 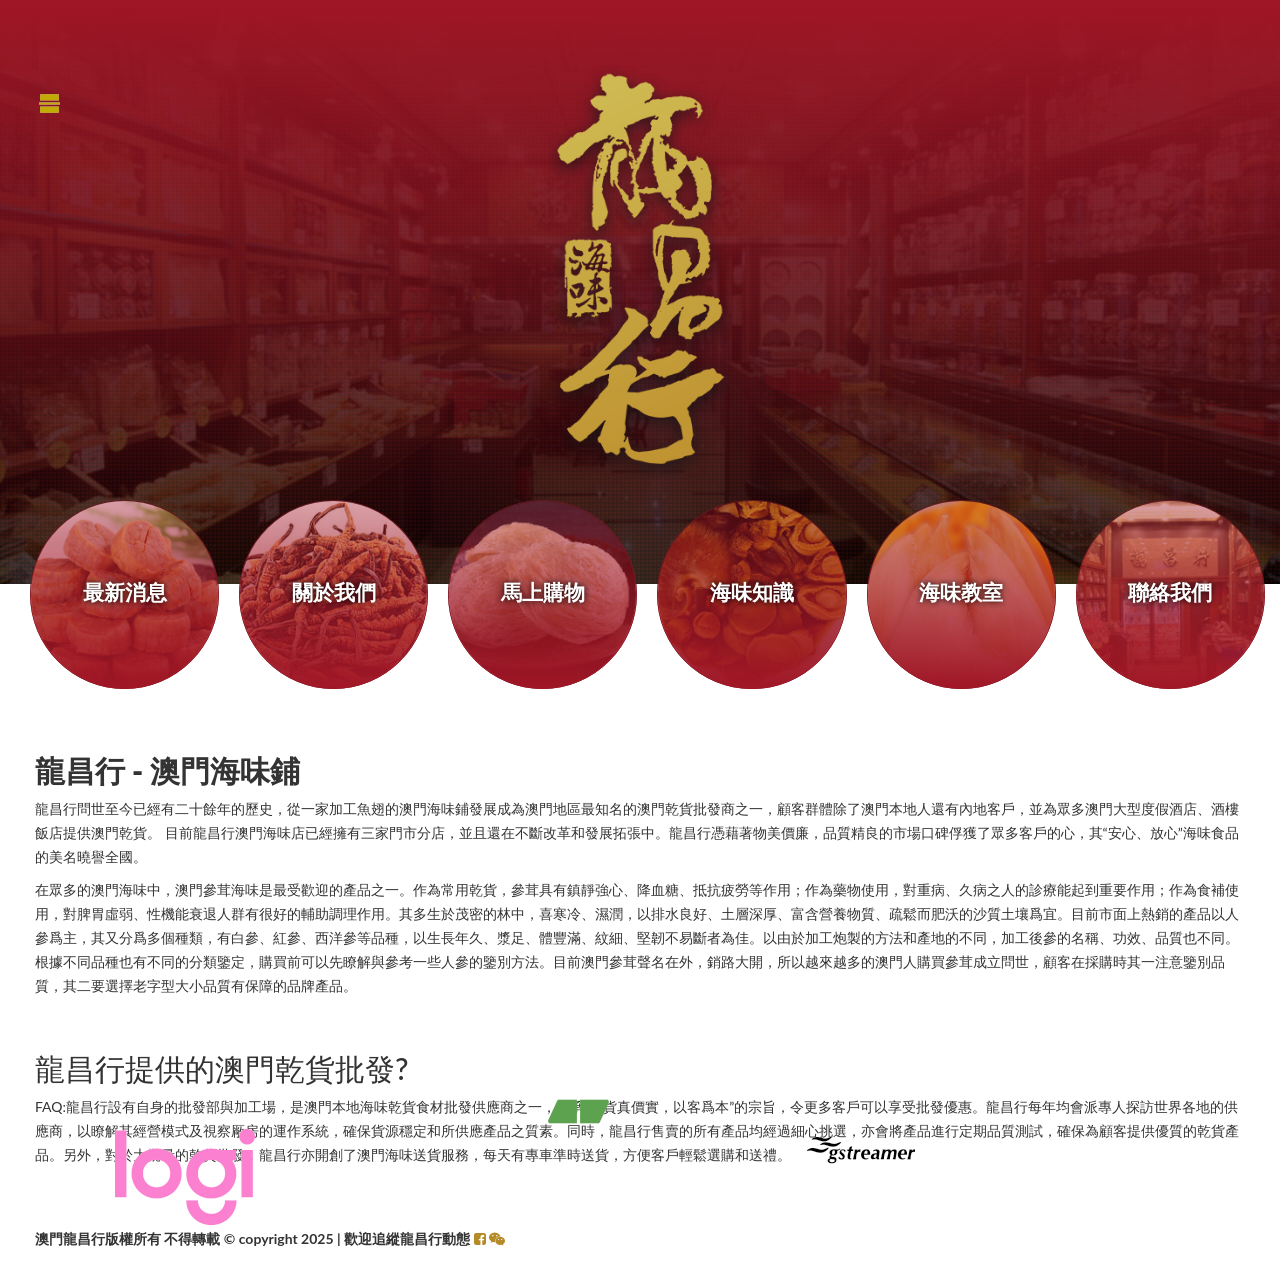 What do you see at coordinates (185, 1177) in the screenshot?
I see `Logitech brand logo` at bounding box center [185, 1177].